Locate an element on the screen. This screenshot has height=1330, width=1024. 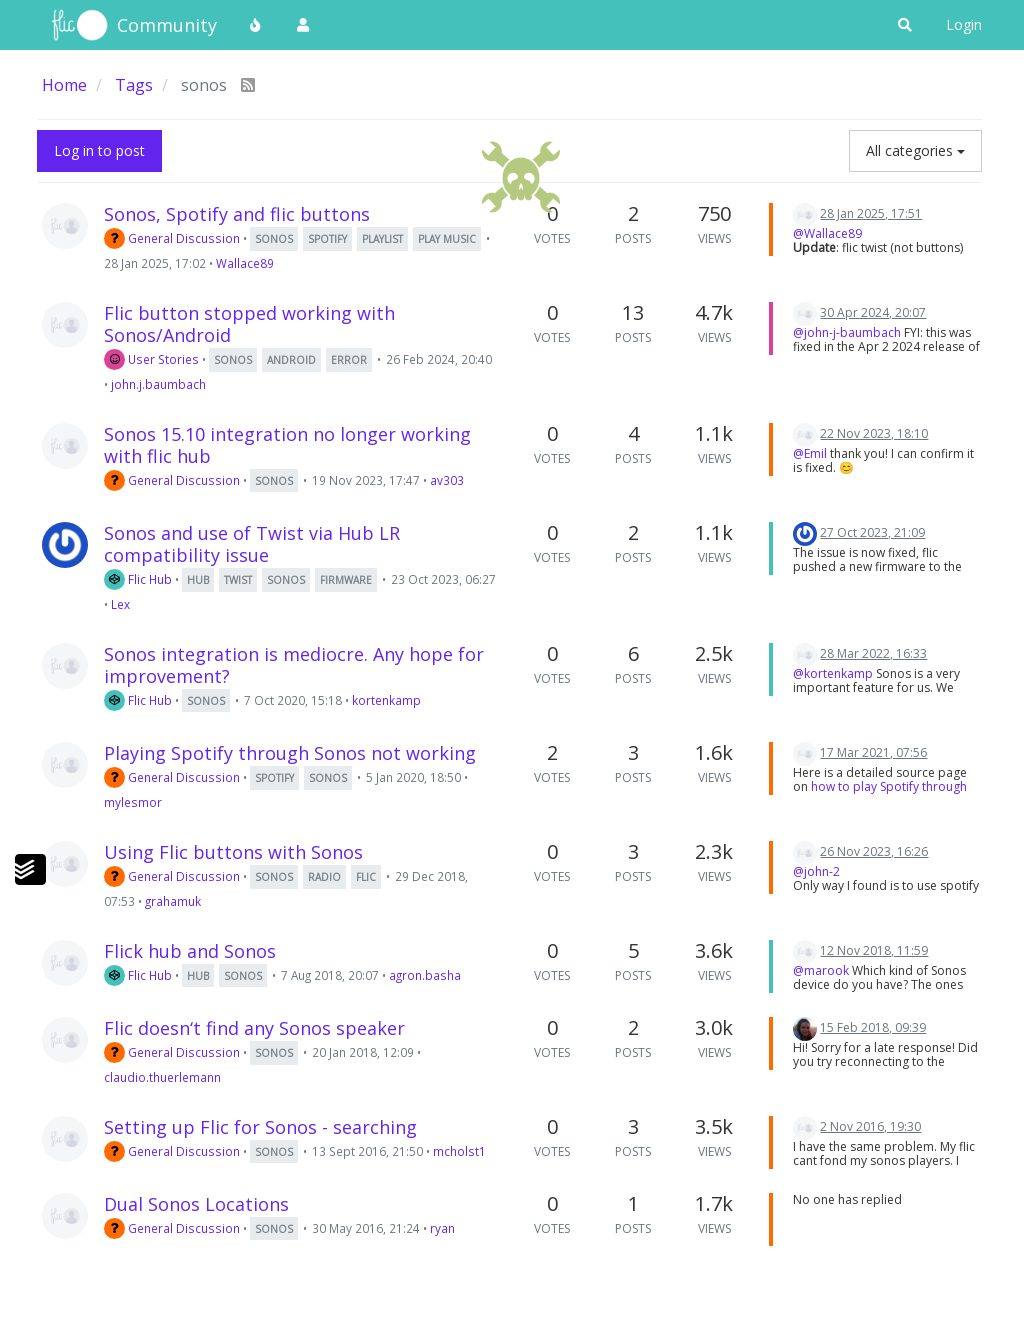
visit hackaday website or community is located at coordinates (521, 177).